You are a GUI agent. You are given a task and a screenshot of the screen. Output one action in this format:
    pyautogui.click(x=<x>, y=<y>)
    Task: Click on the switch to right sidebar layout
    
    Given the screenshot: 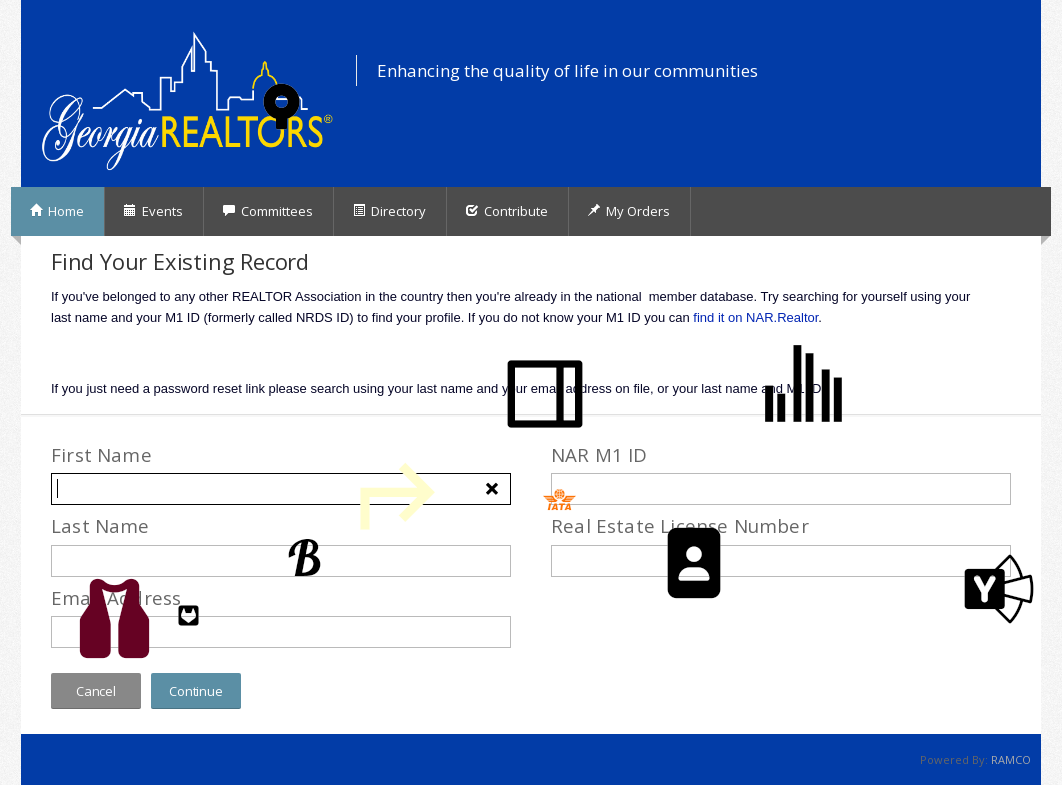 What is the action you would take?
    pyautogui.click(x=545, y=394)
    